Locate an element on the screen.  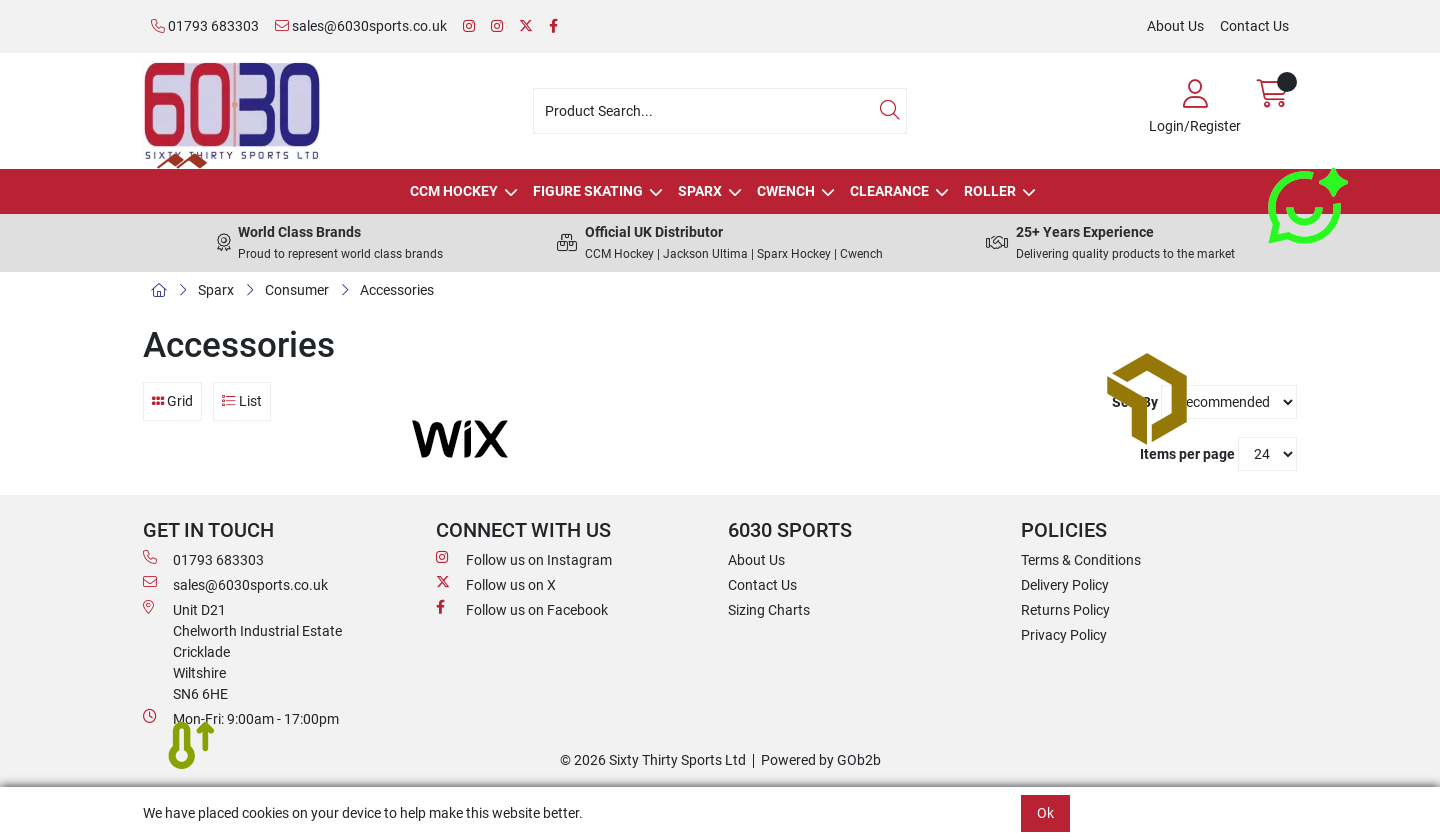
new relic application performance monitoring logo is located at coordinates (1147, 399).